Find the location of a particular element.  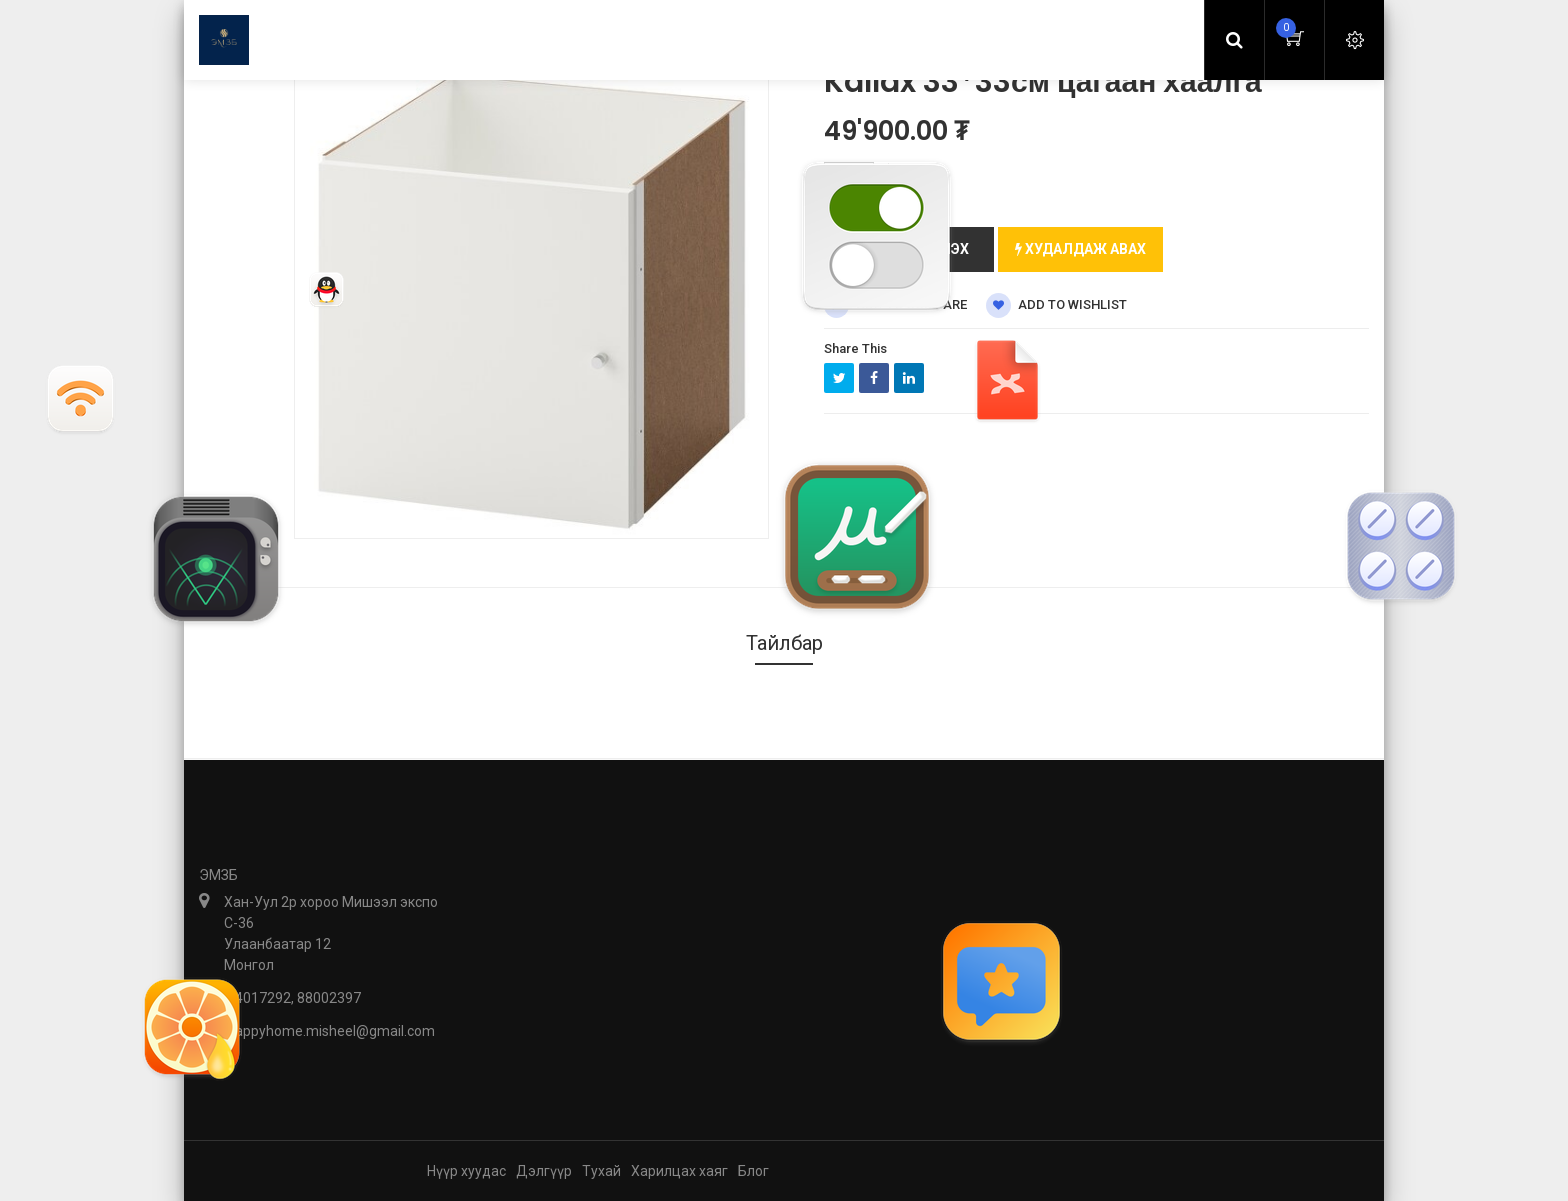

open system settings or preferences is located at coordinates (876, 236).